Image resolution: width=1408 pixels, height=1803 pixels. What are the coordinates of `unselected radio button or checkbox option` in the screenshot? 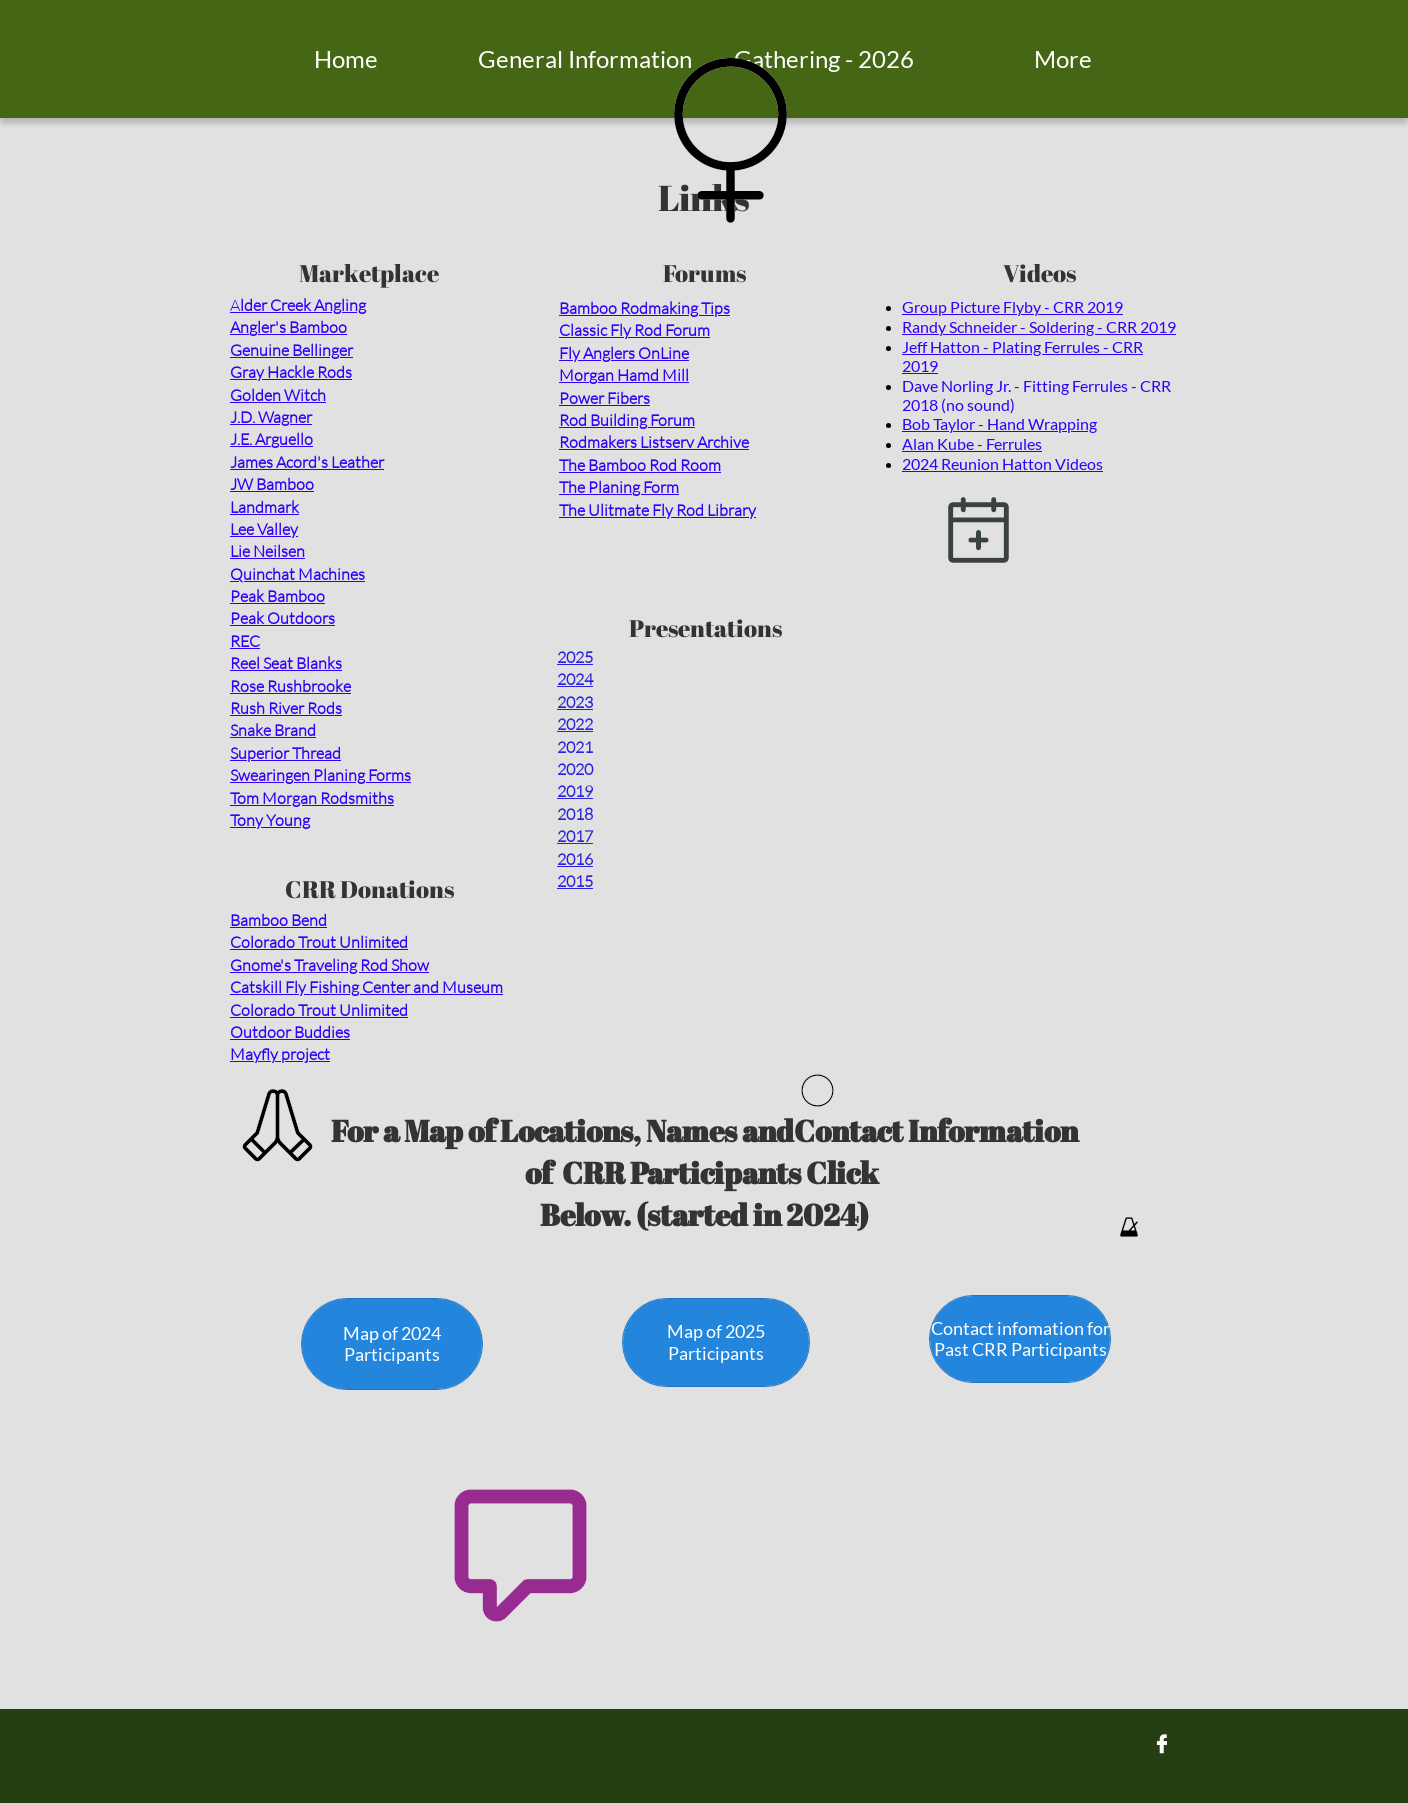 It's located at (817, 1090).